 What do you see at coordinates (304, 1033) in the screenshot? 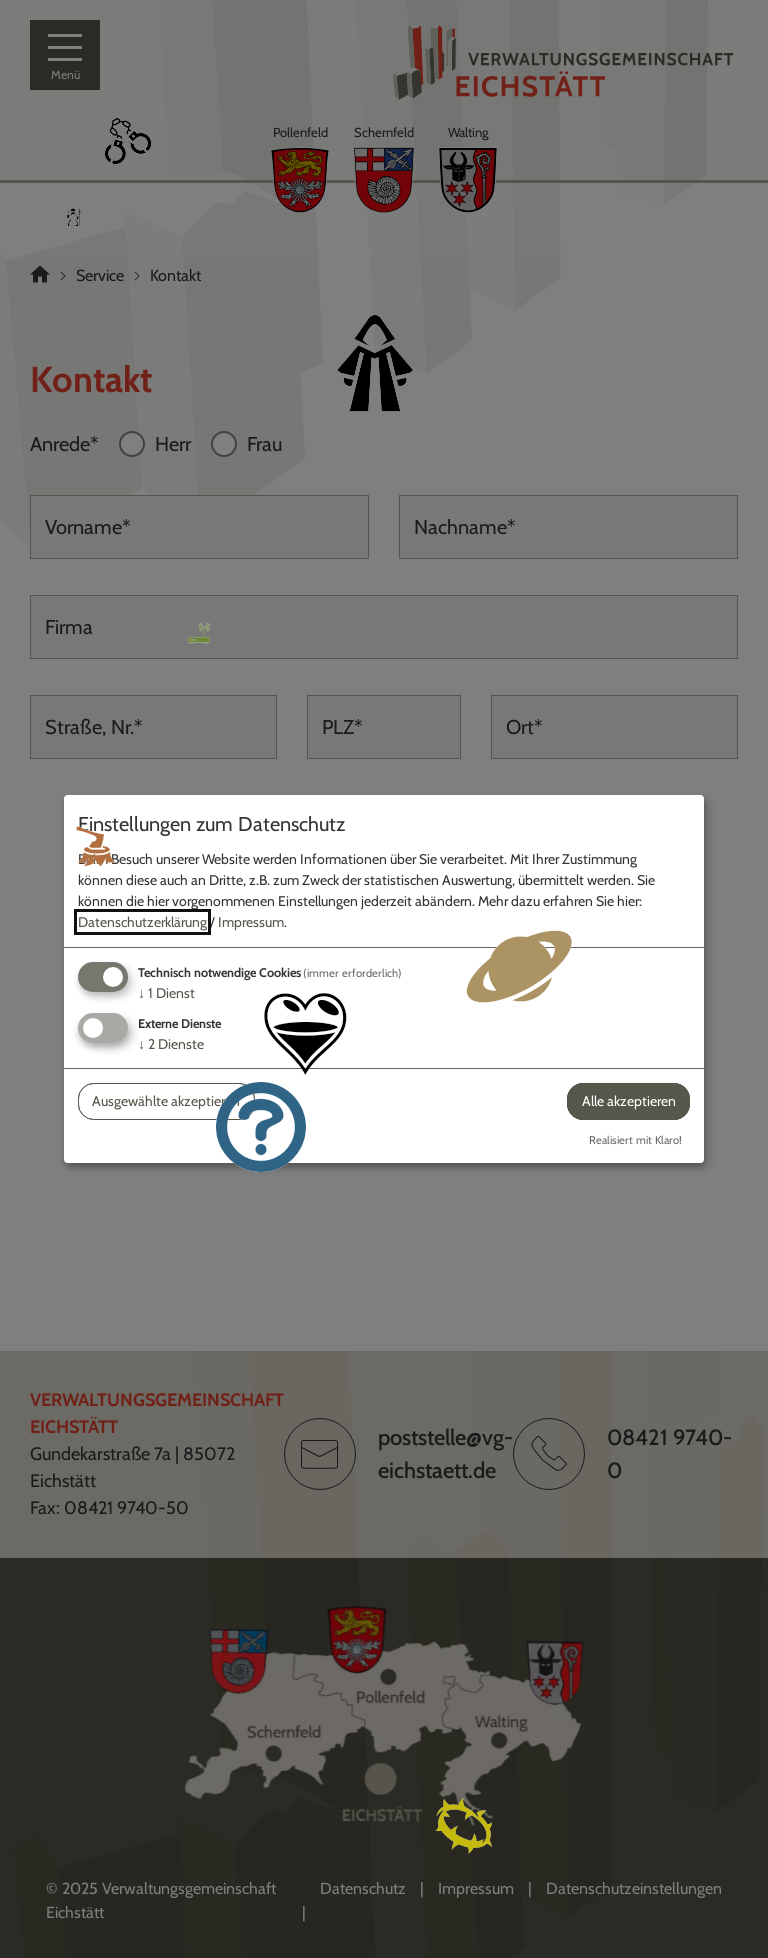
I see `indicates a fragile or special health/life status in a game` at bounding box center [304, 1033].